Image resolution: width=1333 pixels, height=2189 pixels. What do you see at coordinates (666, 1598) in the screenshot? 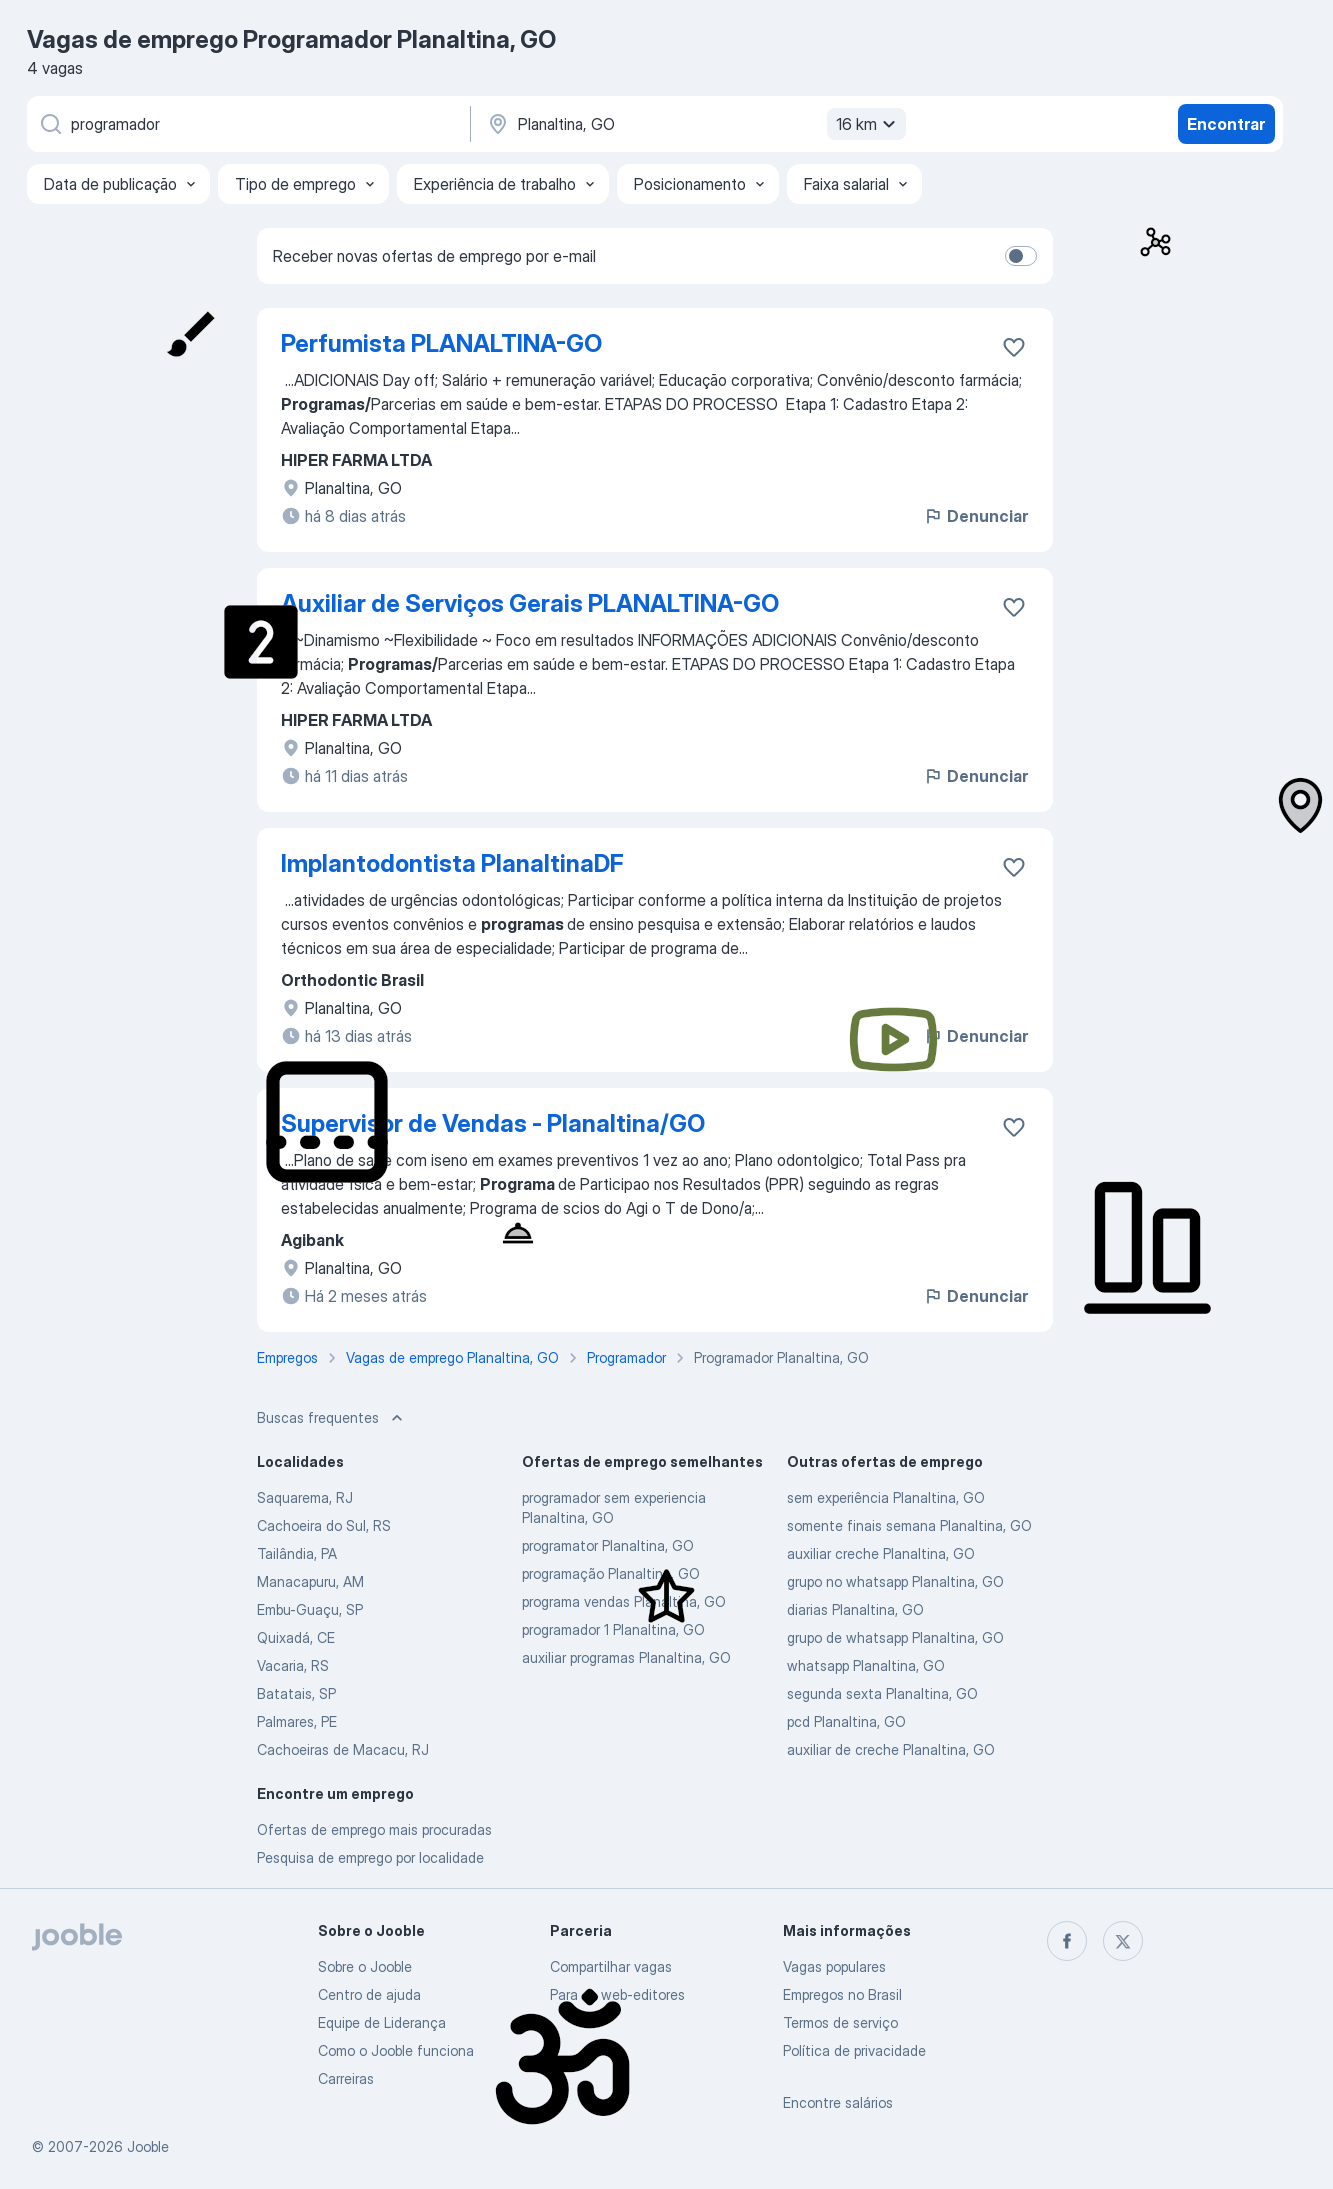
I see `indicates a partial or half-star rating` at bounding box center [666, 1598].